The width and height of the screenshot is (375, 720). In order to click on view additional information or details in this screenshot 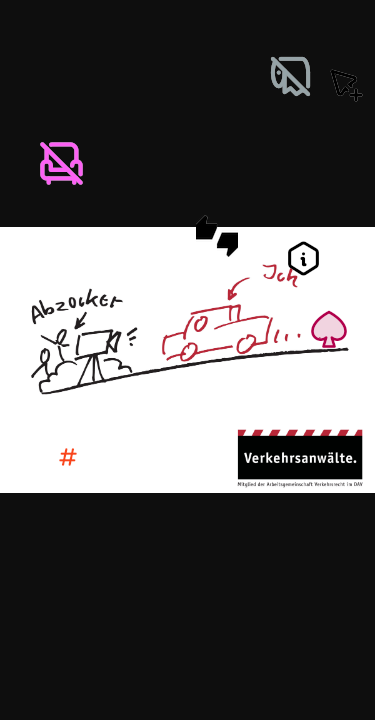, I will do `click(303, 258)`.